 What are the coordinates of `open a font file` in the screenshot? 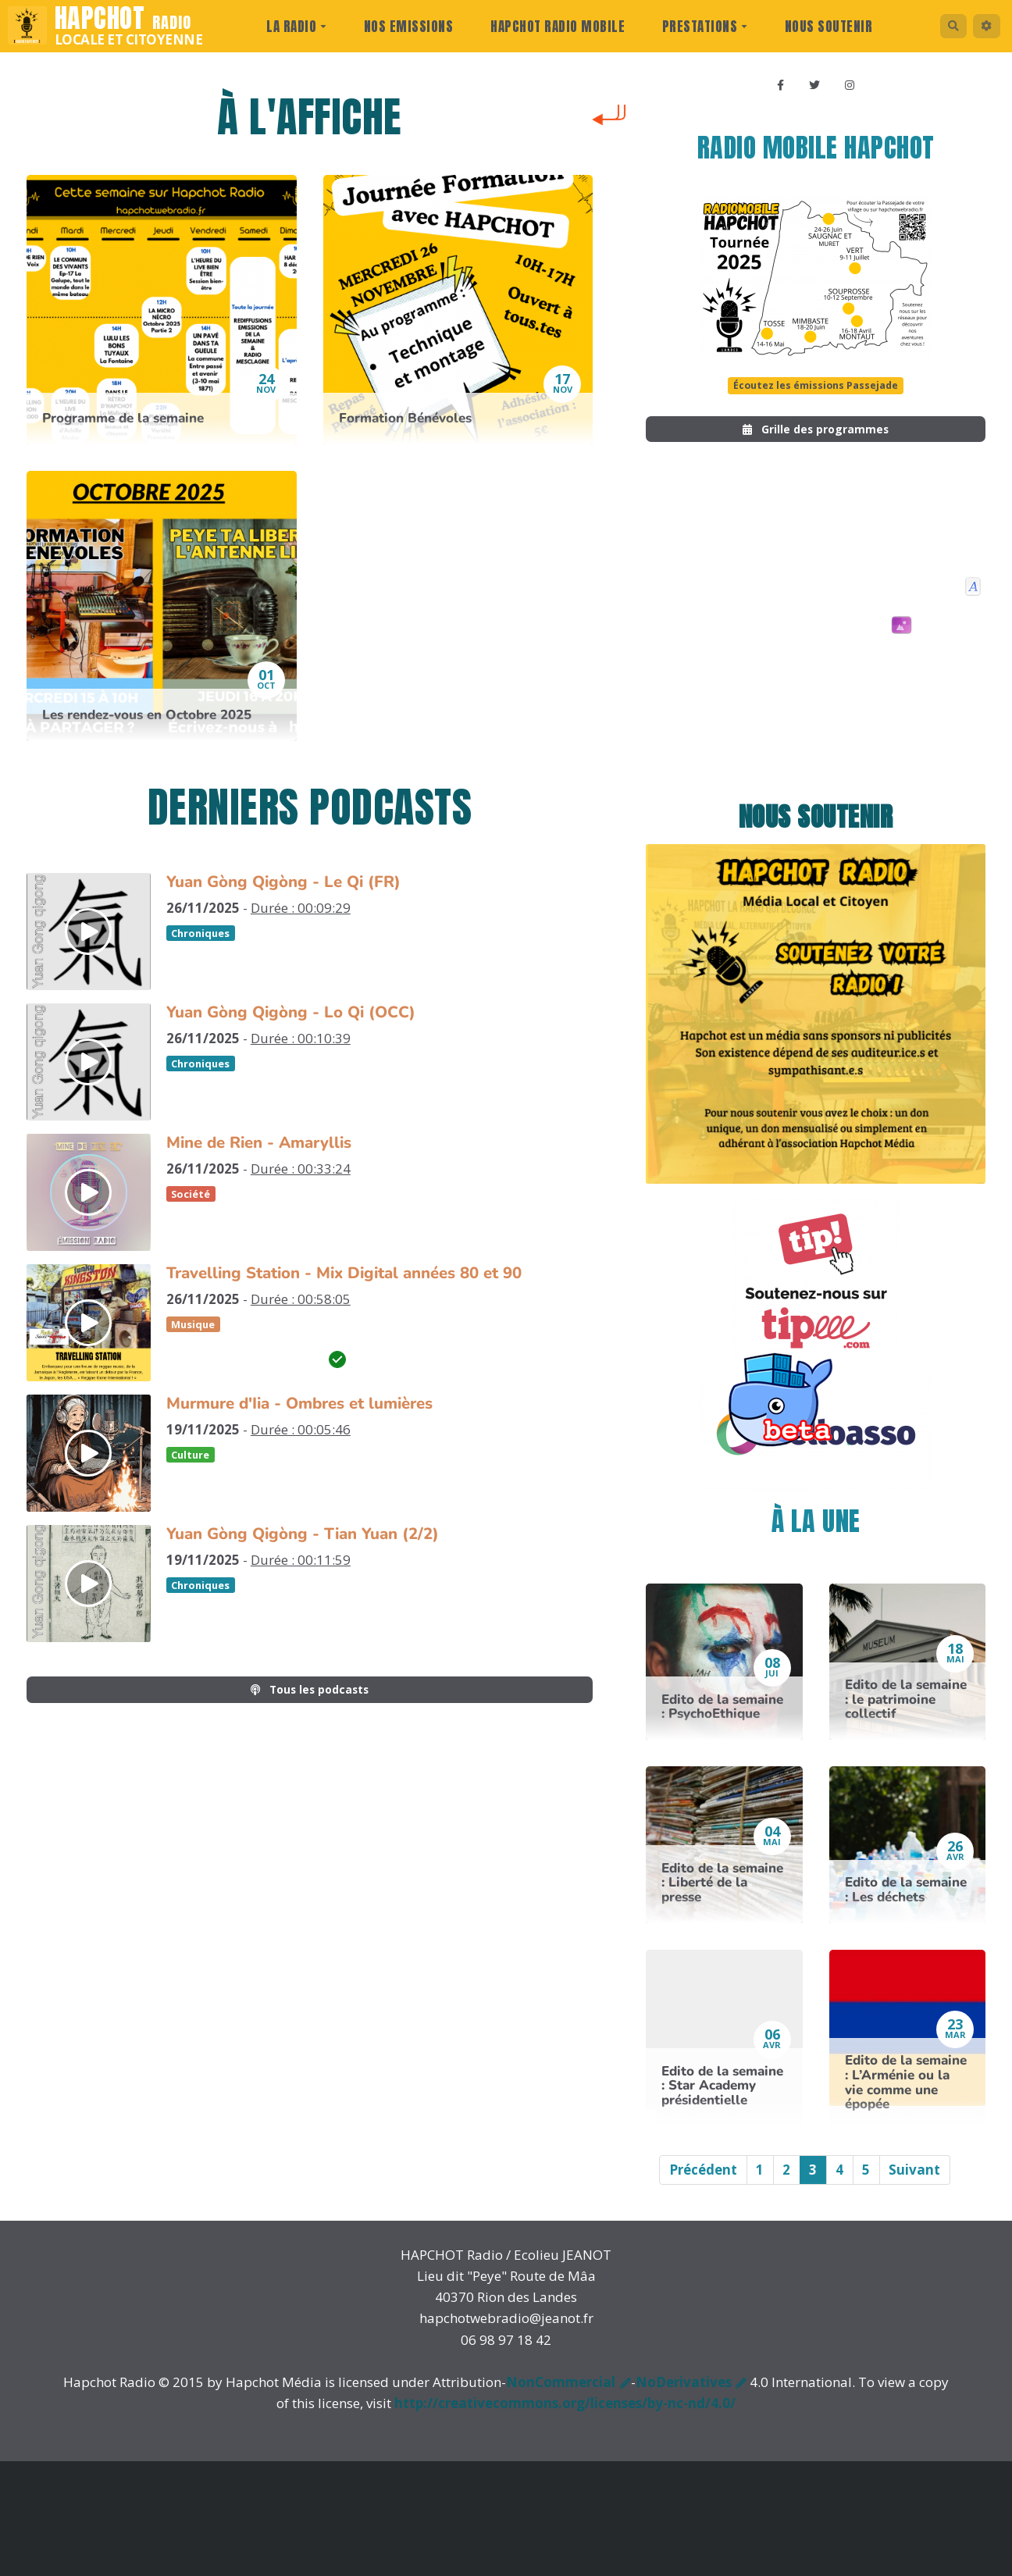 It's located at (973, 586).